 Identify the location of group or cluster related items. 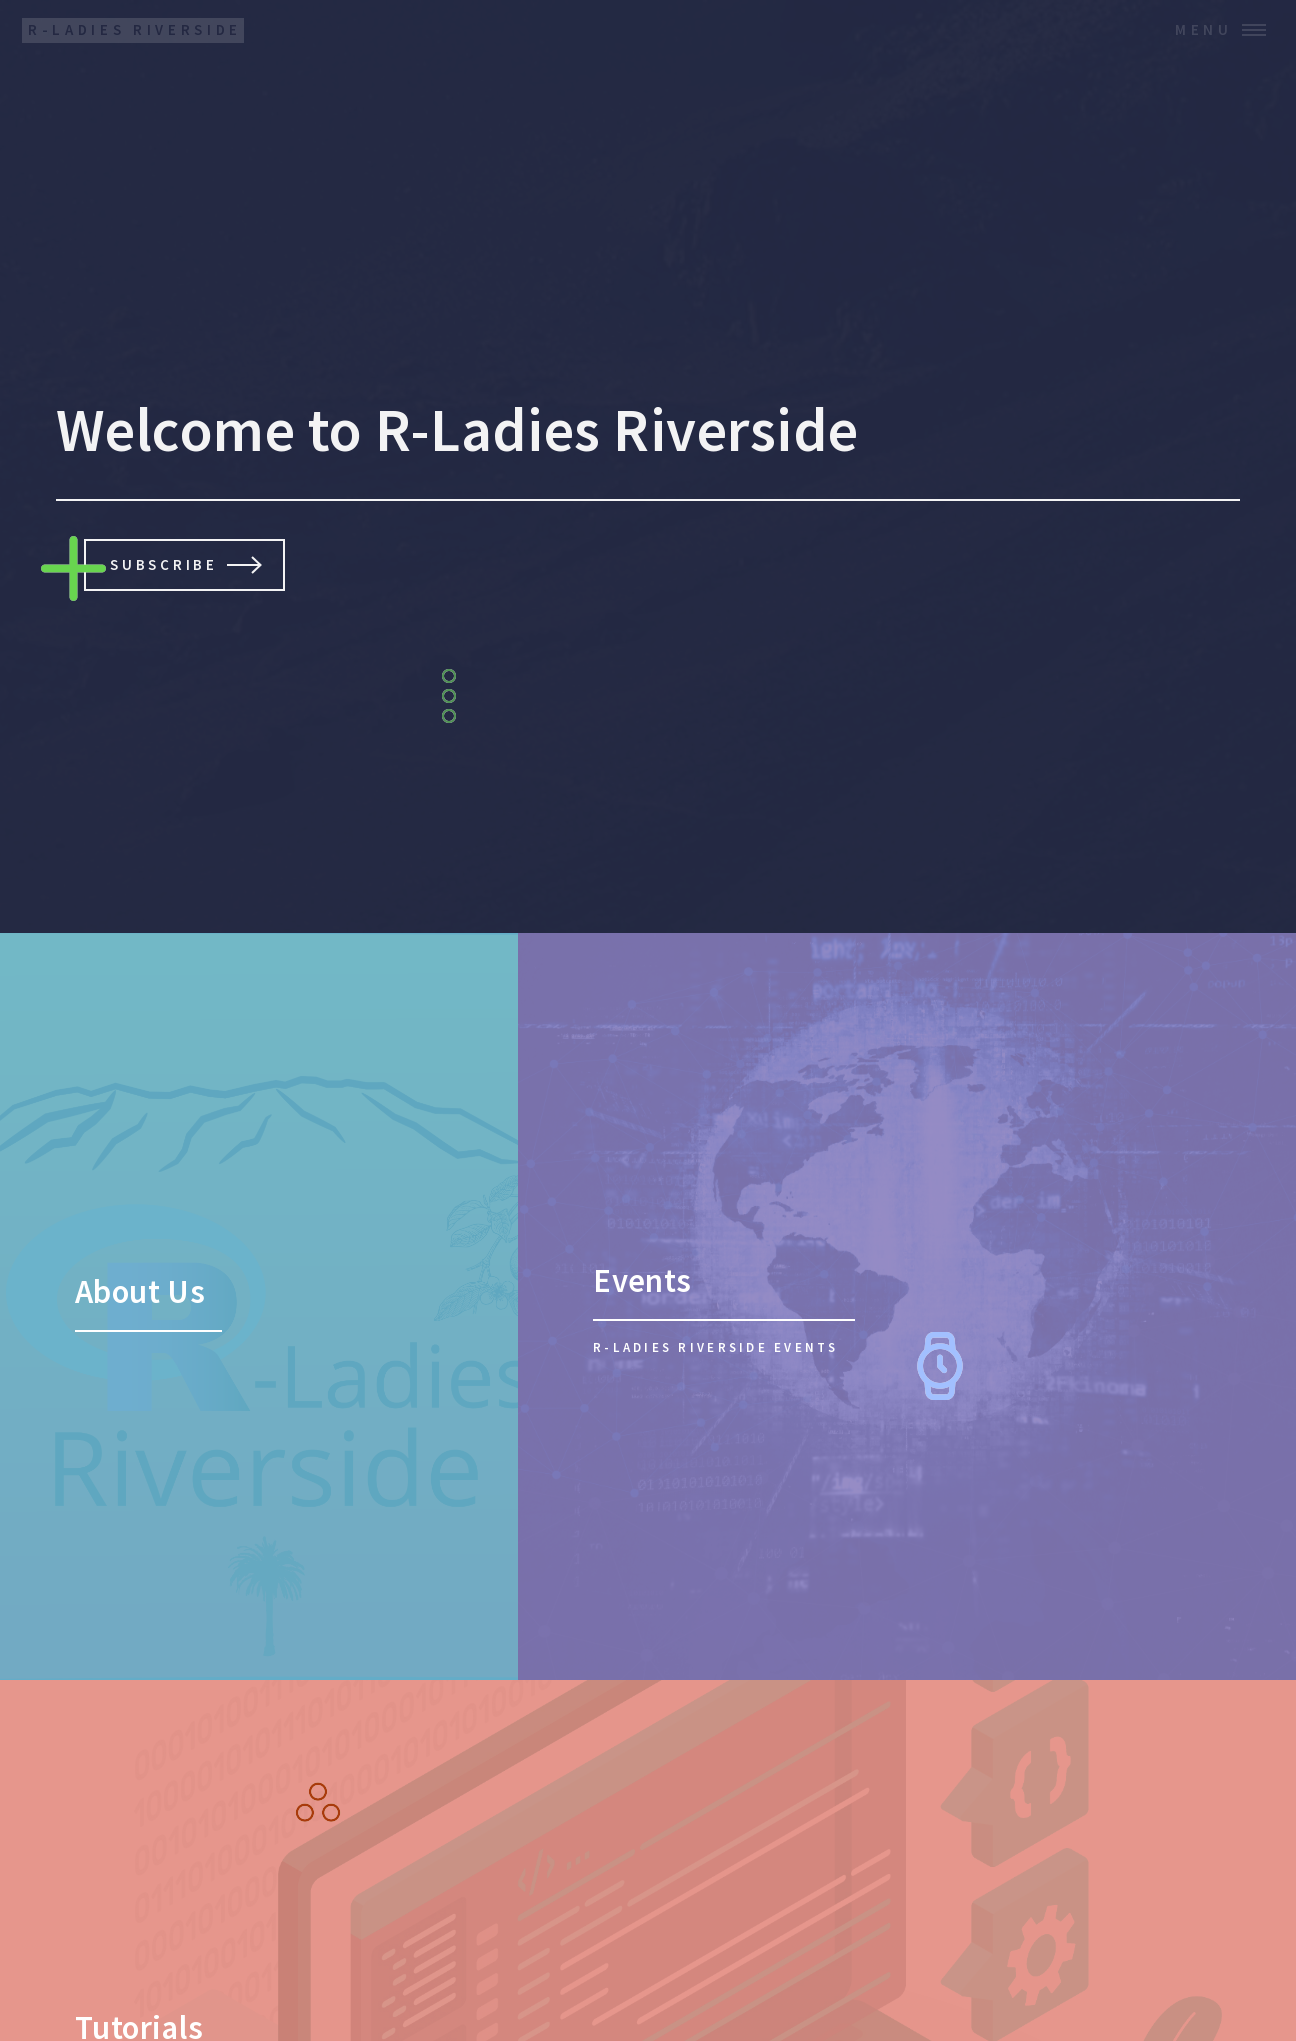
(318, 1803).